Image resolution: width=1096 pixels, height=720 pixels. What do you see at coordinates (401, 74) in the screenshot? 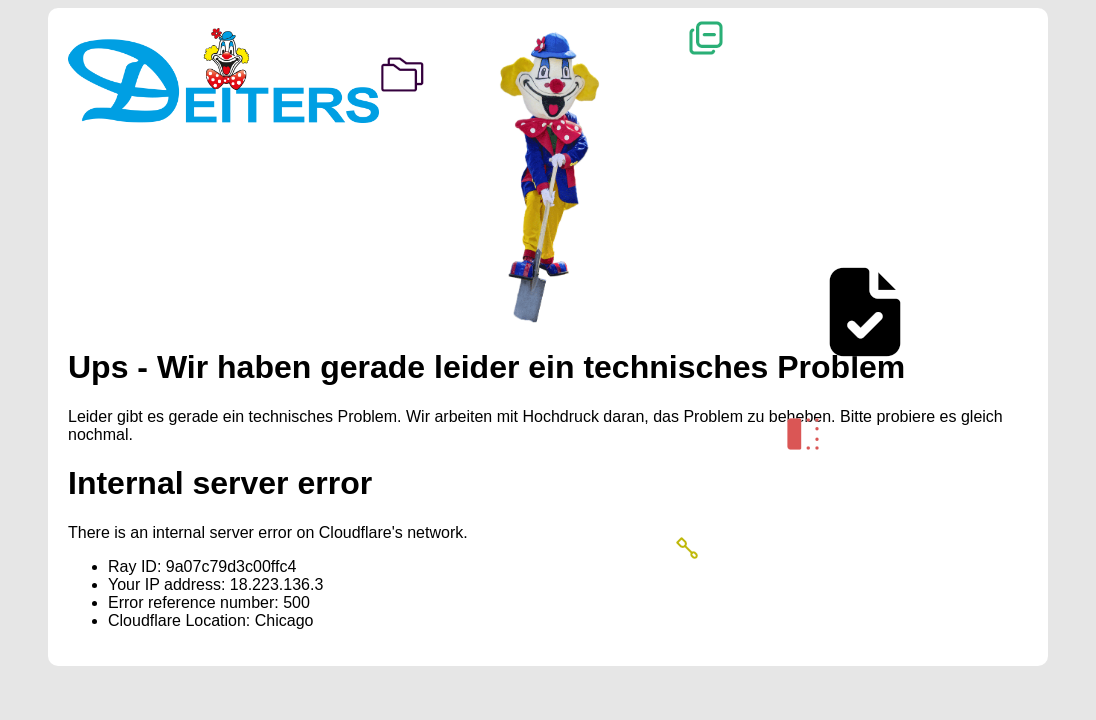
I see `browse all folders` at bounding box center [401, 74].